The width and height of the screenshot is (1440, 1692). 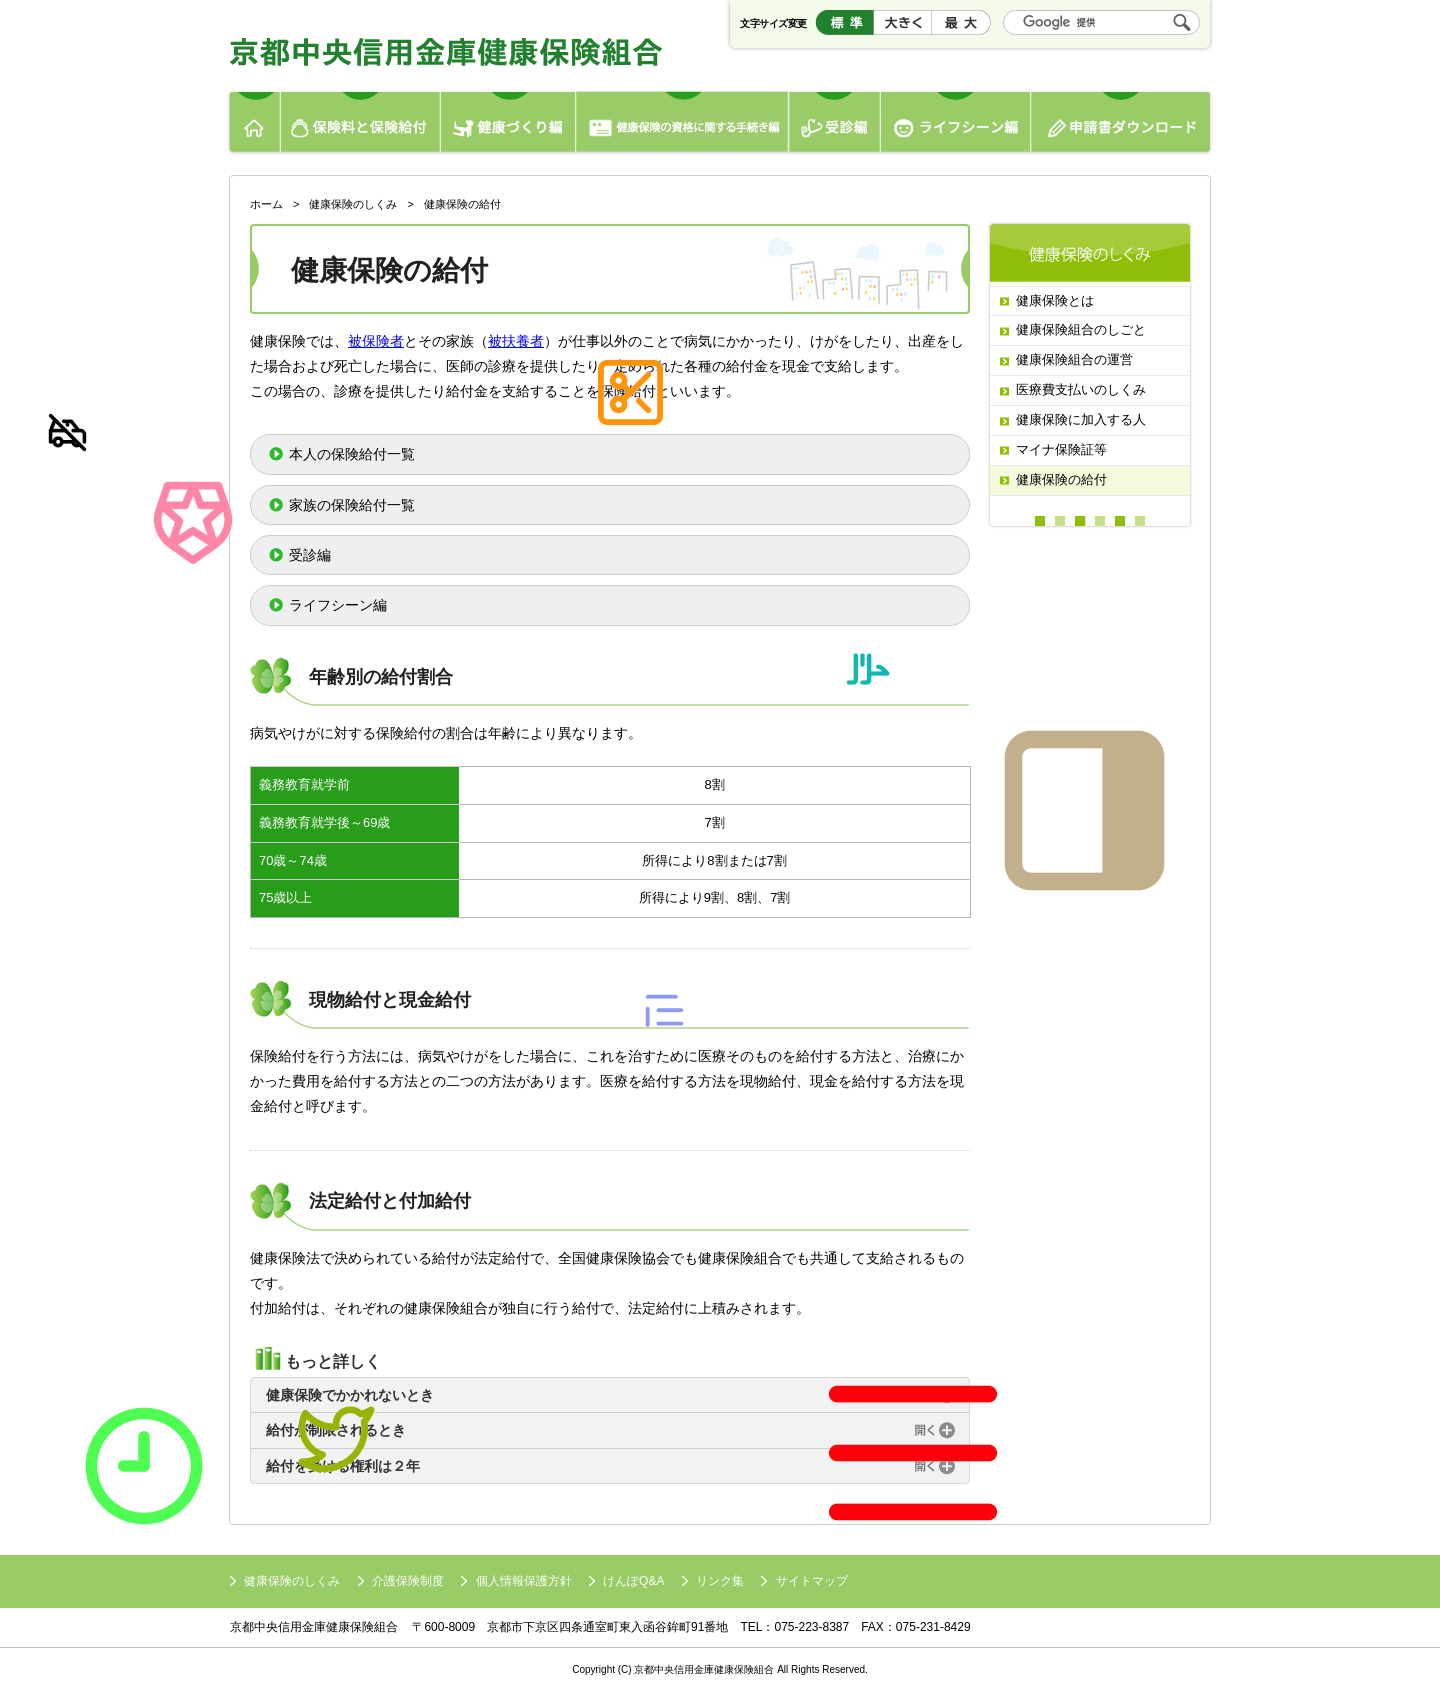 I want to click on open twitter, so click(x=336, y=1437).